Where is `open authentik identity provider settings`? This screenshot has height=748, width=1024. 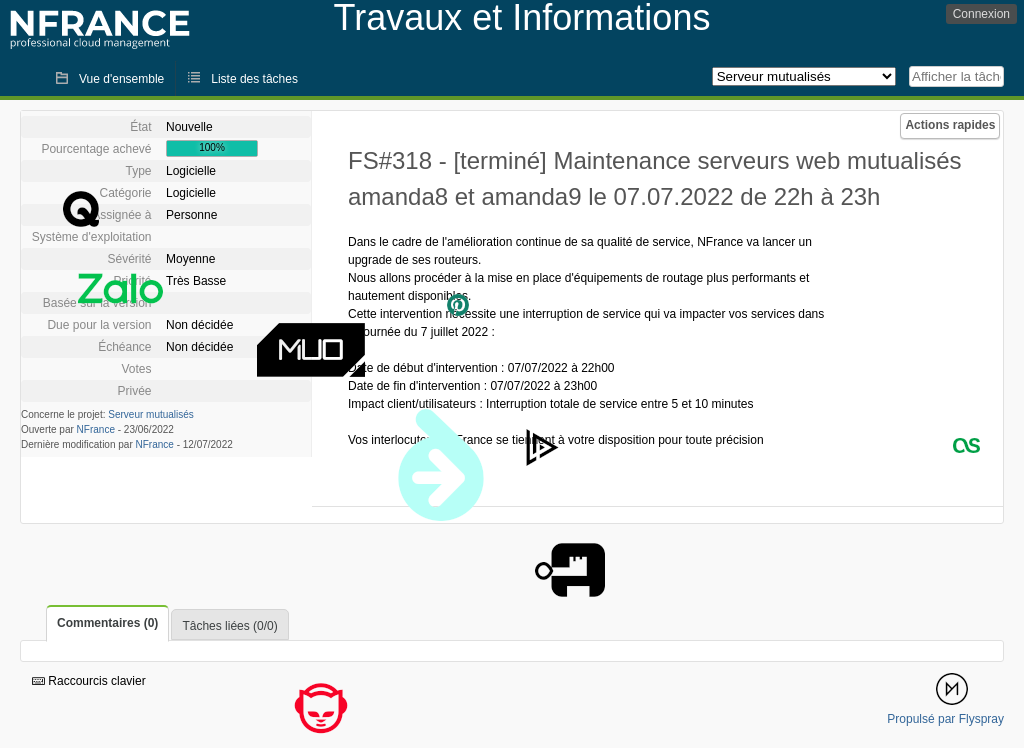 open authentik identity provider settings is located at coordinates (570, 570).